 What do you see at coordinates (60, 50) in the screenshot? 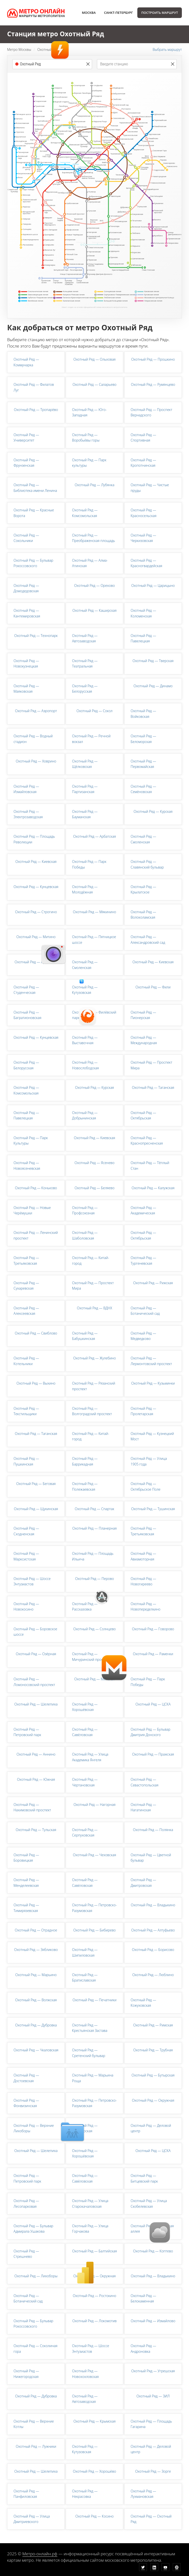
I see `open newsflash rss reader app` at bounding box center [60, 50].